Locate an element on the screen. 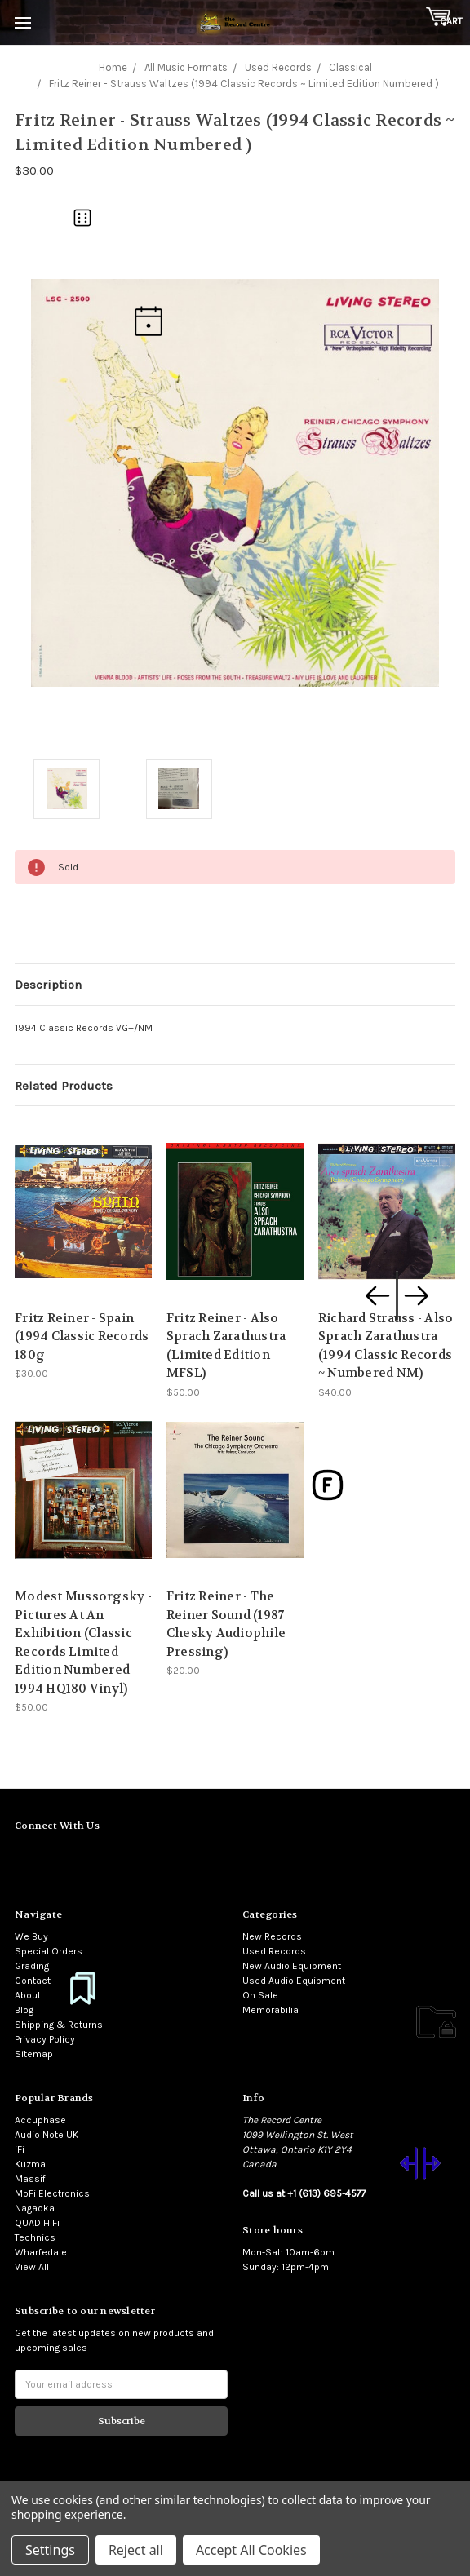  randomize or shuffle content is located at coordinates (82, 218).